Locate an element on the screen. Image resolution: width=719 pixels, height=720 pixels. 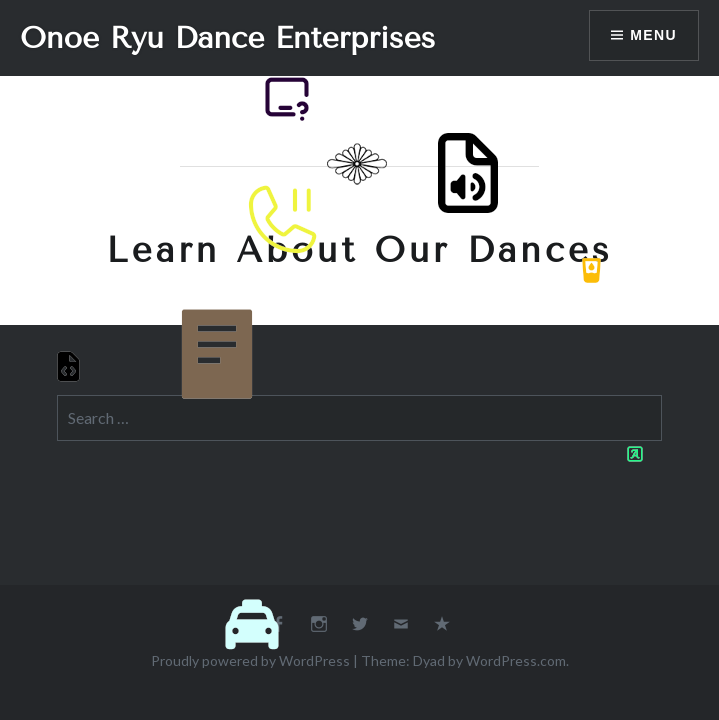
change font or typeface settings is located at coordinates (635, 454).